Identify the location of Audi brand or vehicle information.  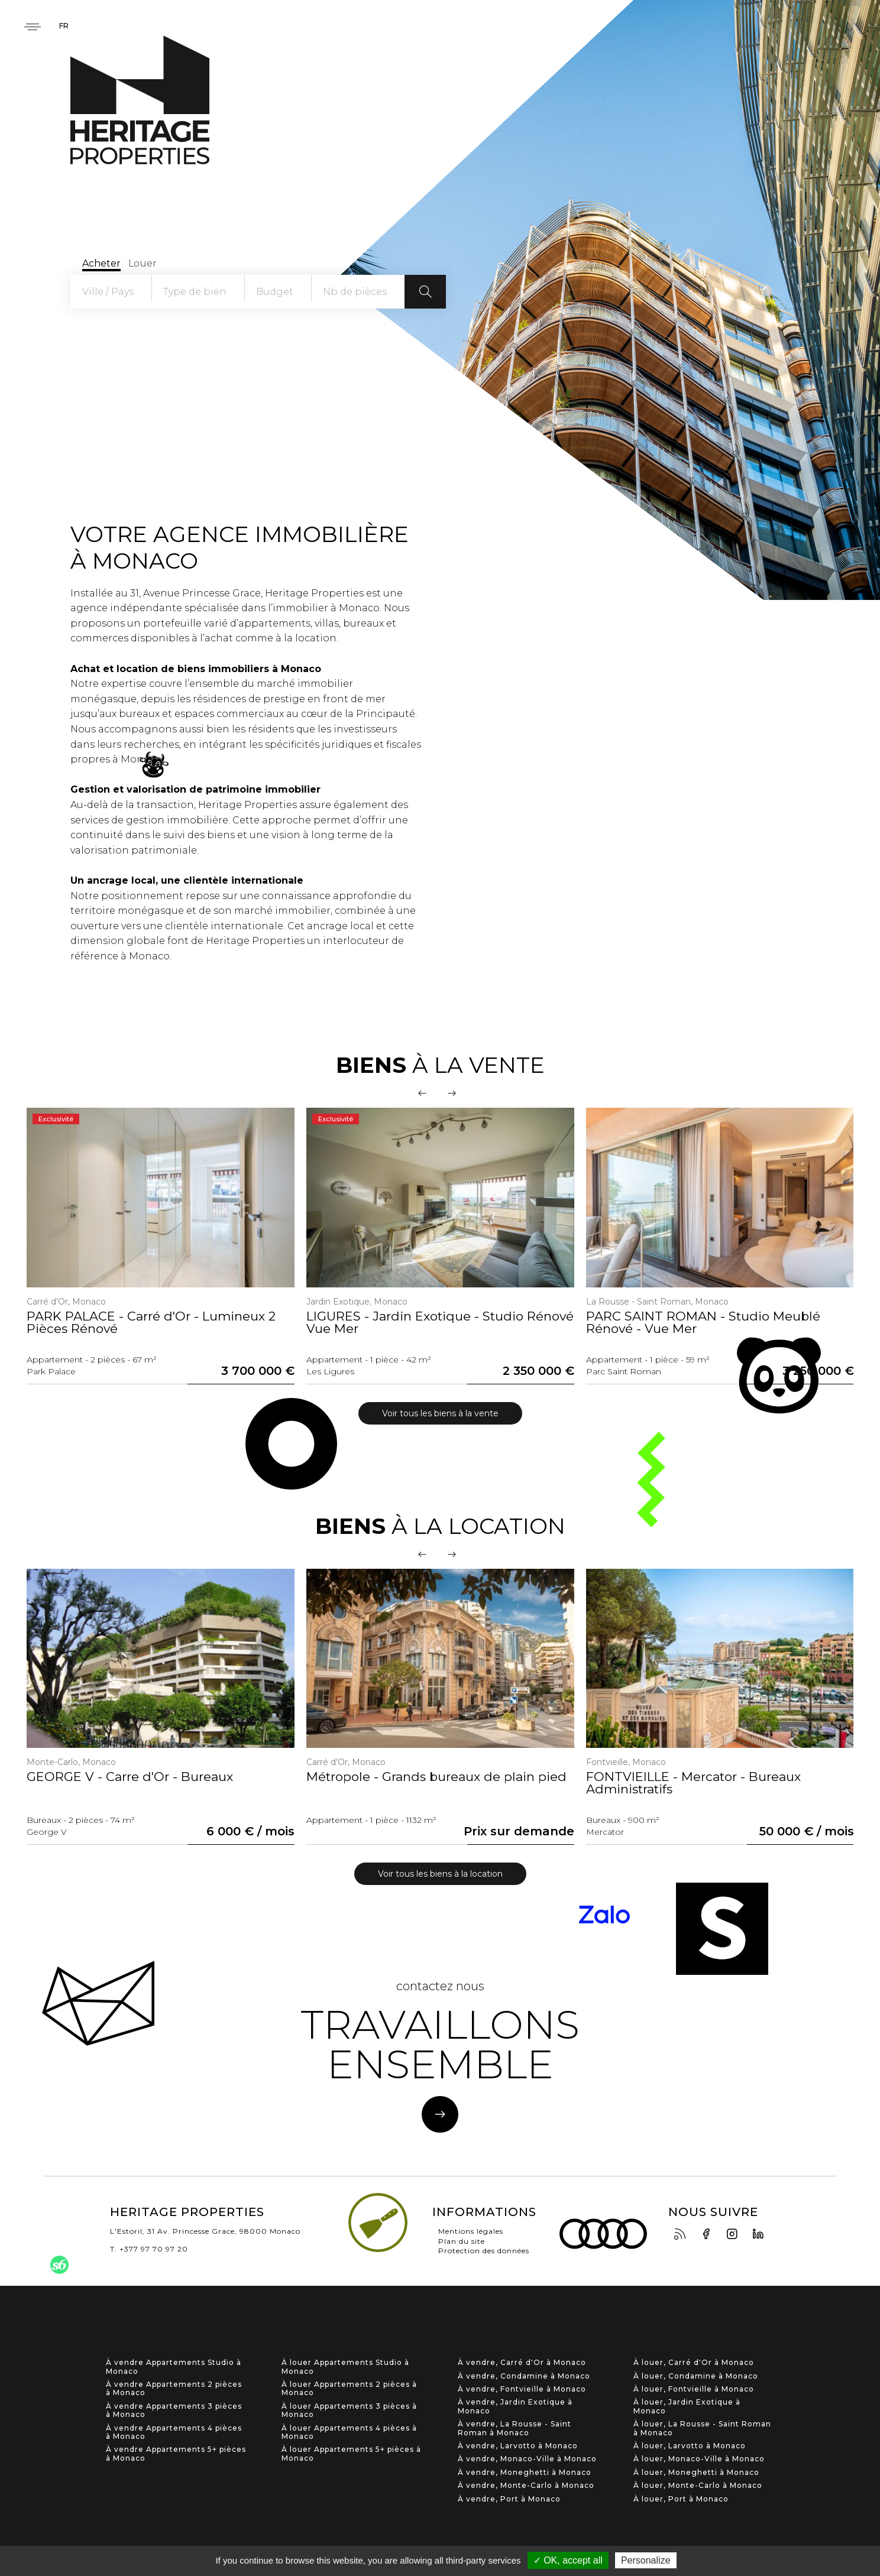
(603, 2234).